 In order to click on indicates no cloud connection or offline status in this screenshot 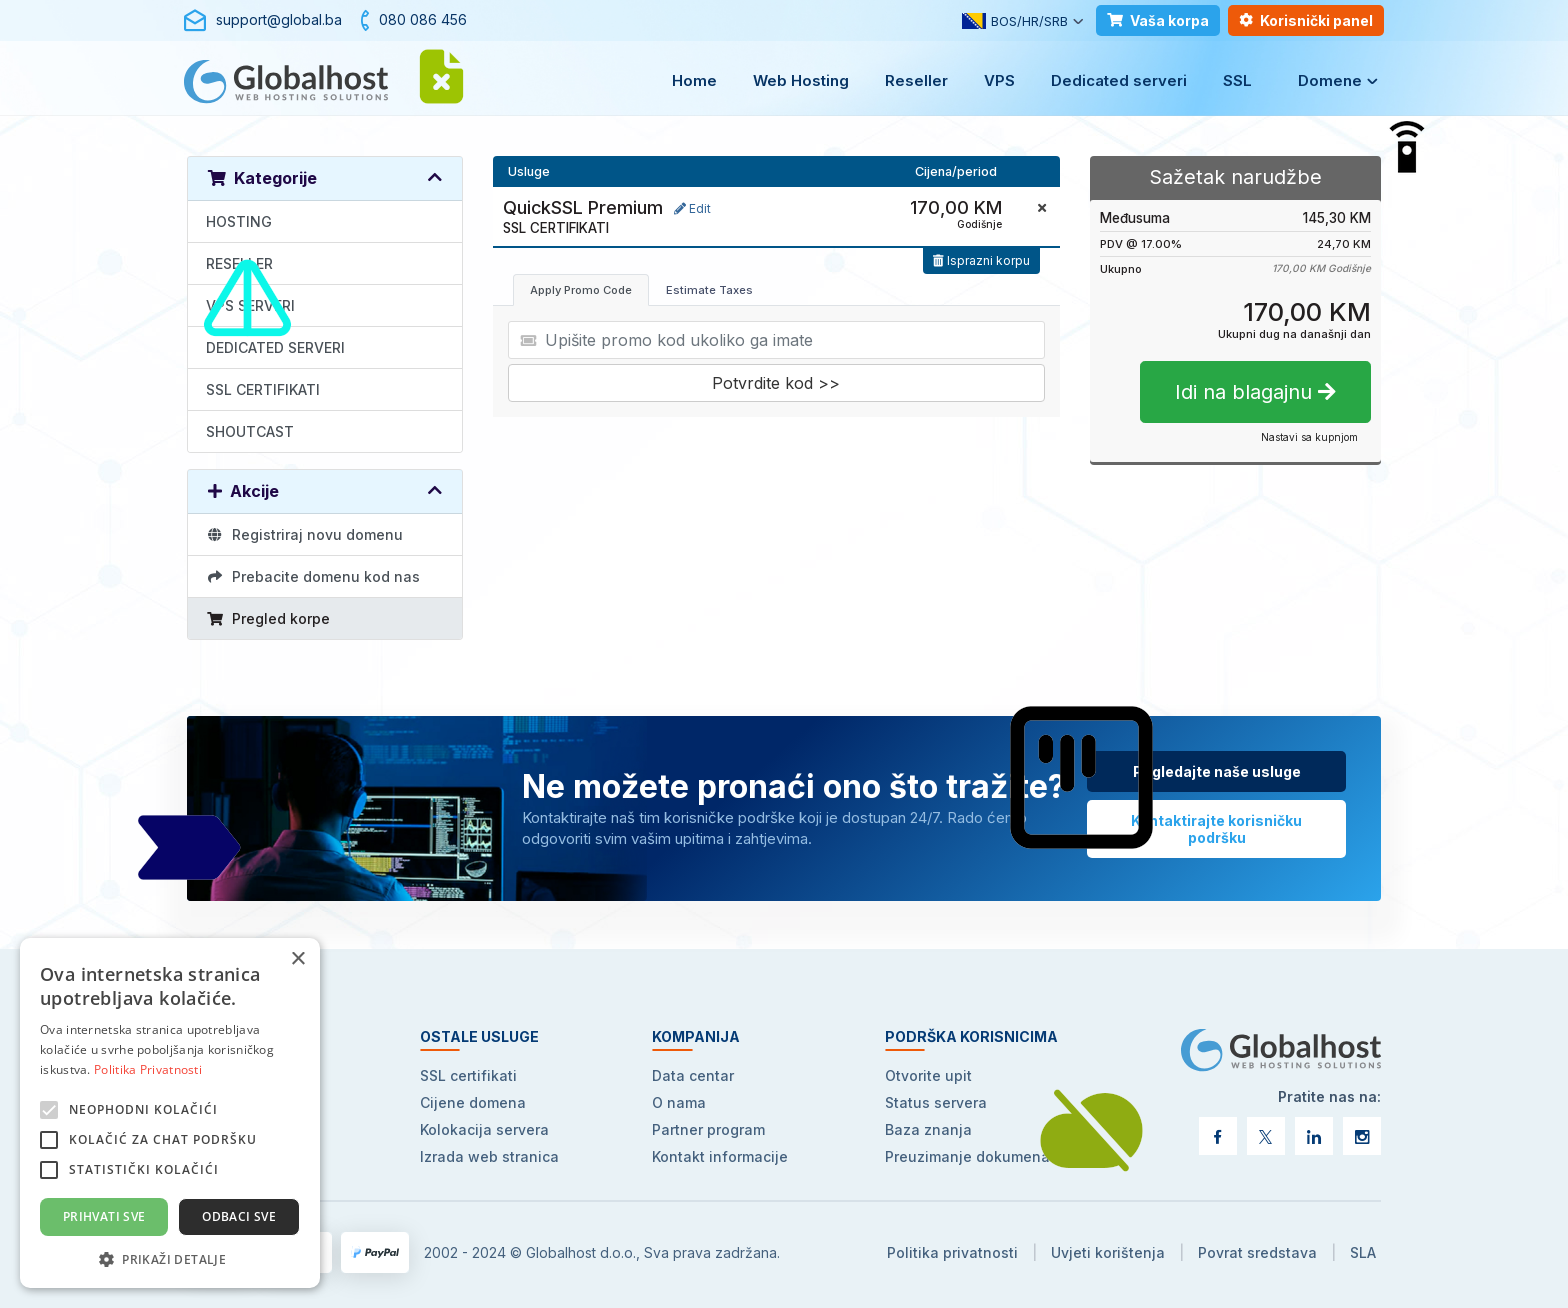, I will do `click(1091, 1130)`.